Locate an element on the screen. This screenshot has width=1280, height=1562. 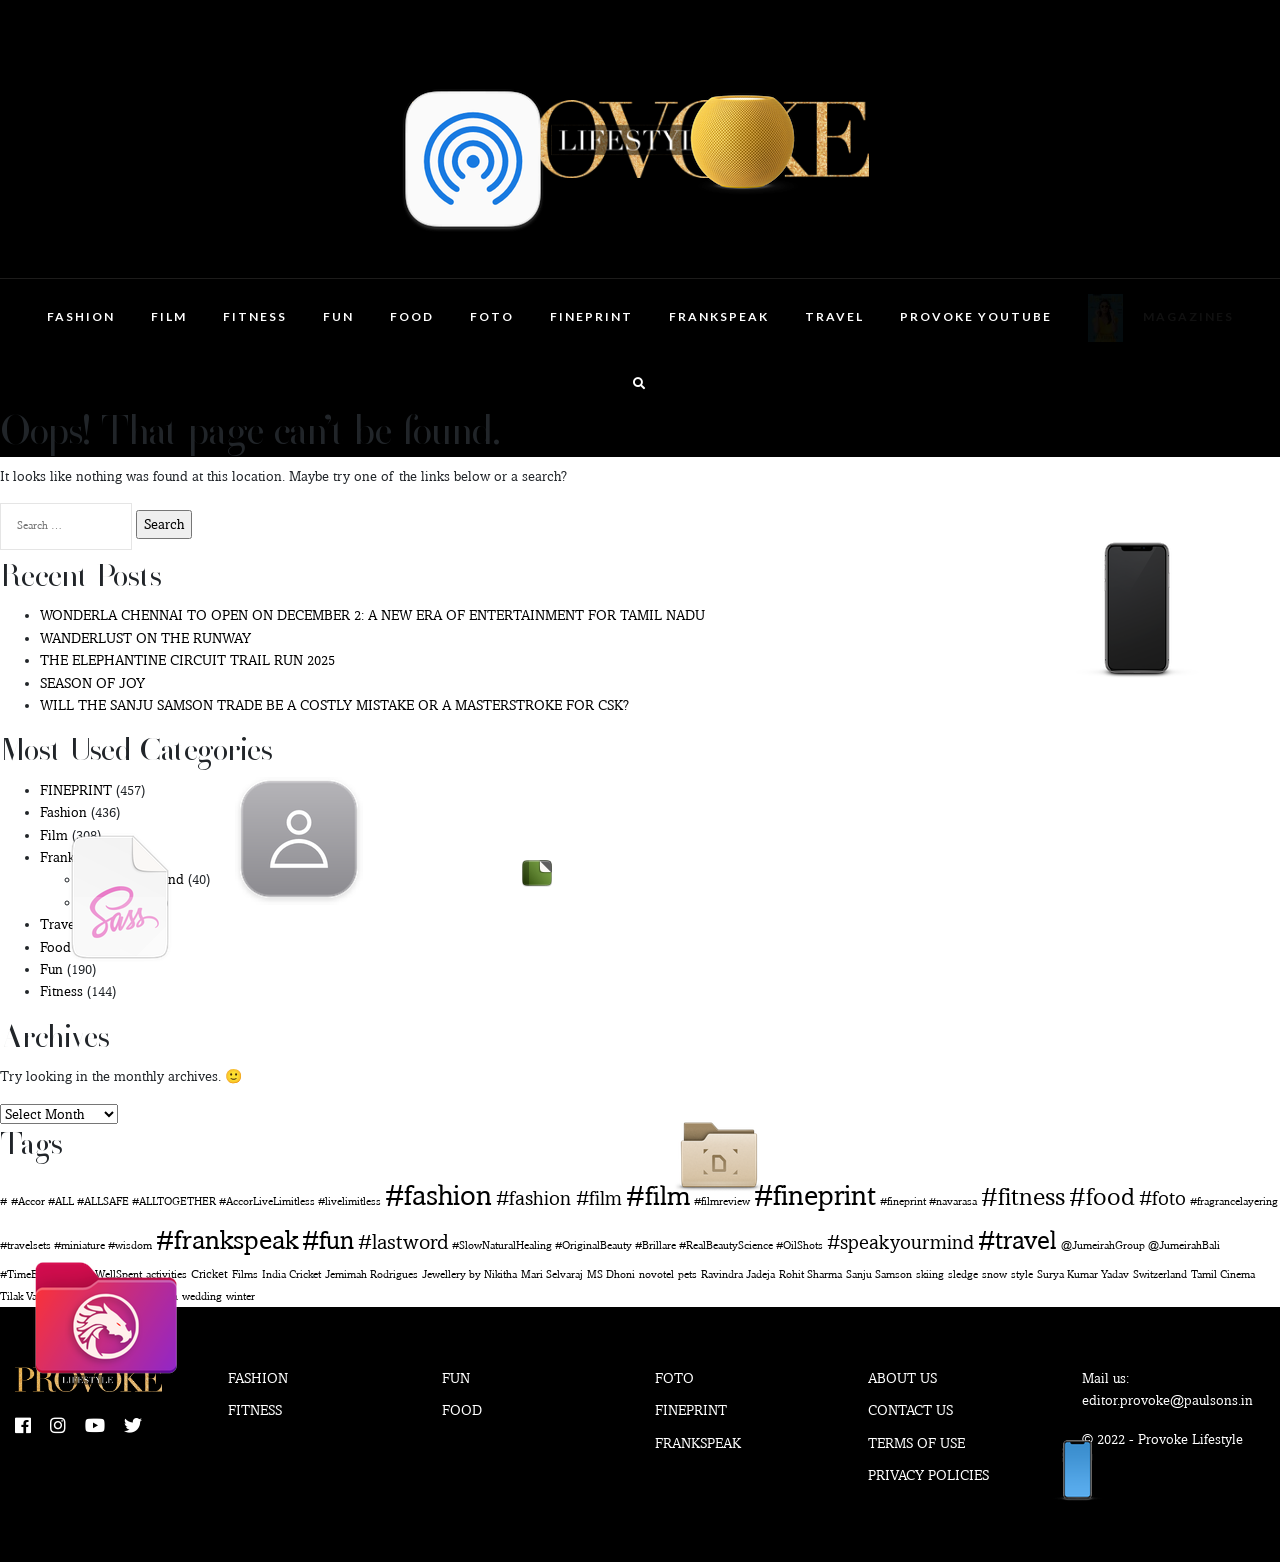
configure LDAP directory service settings is located at coordinates (299, 841).